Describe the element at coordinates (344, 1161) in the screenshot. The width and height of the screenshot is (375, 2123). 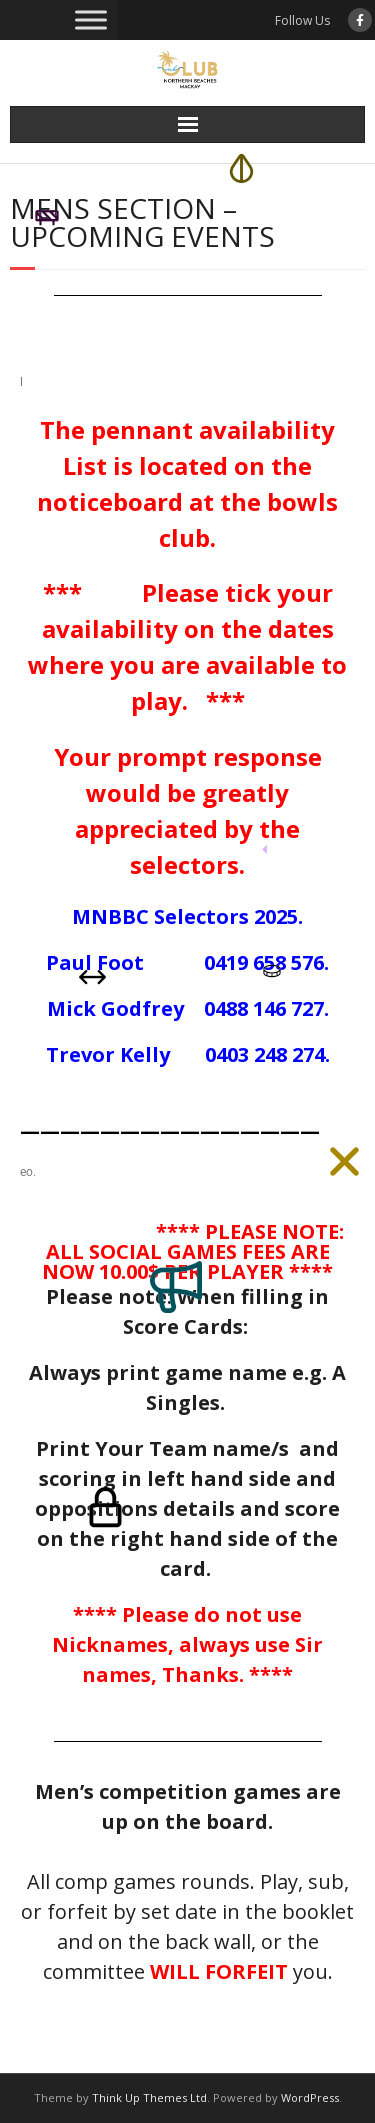
I see `close or dismiss a dialog` at that location.